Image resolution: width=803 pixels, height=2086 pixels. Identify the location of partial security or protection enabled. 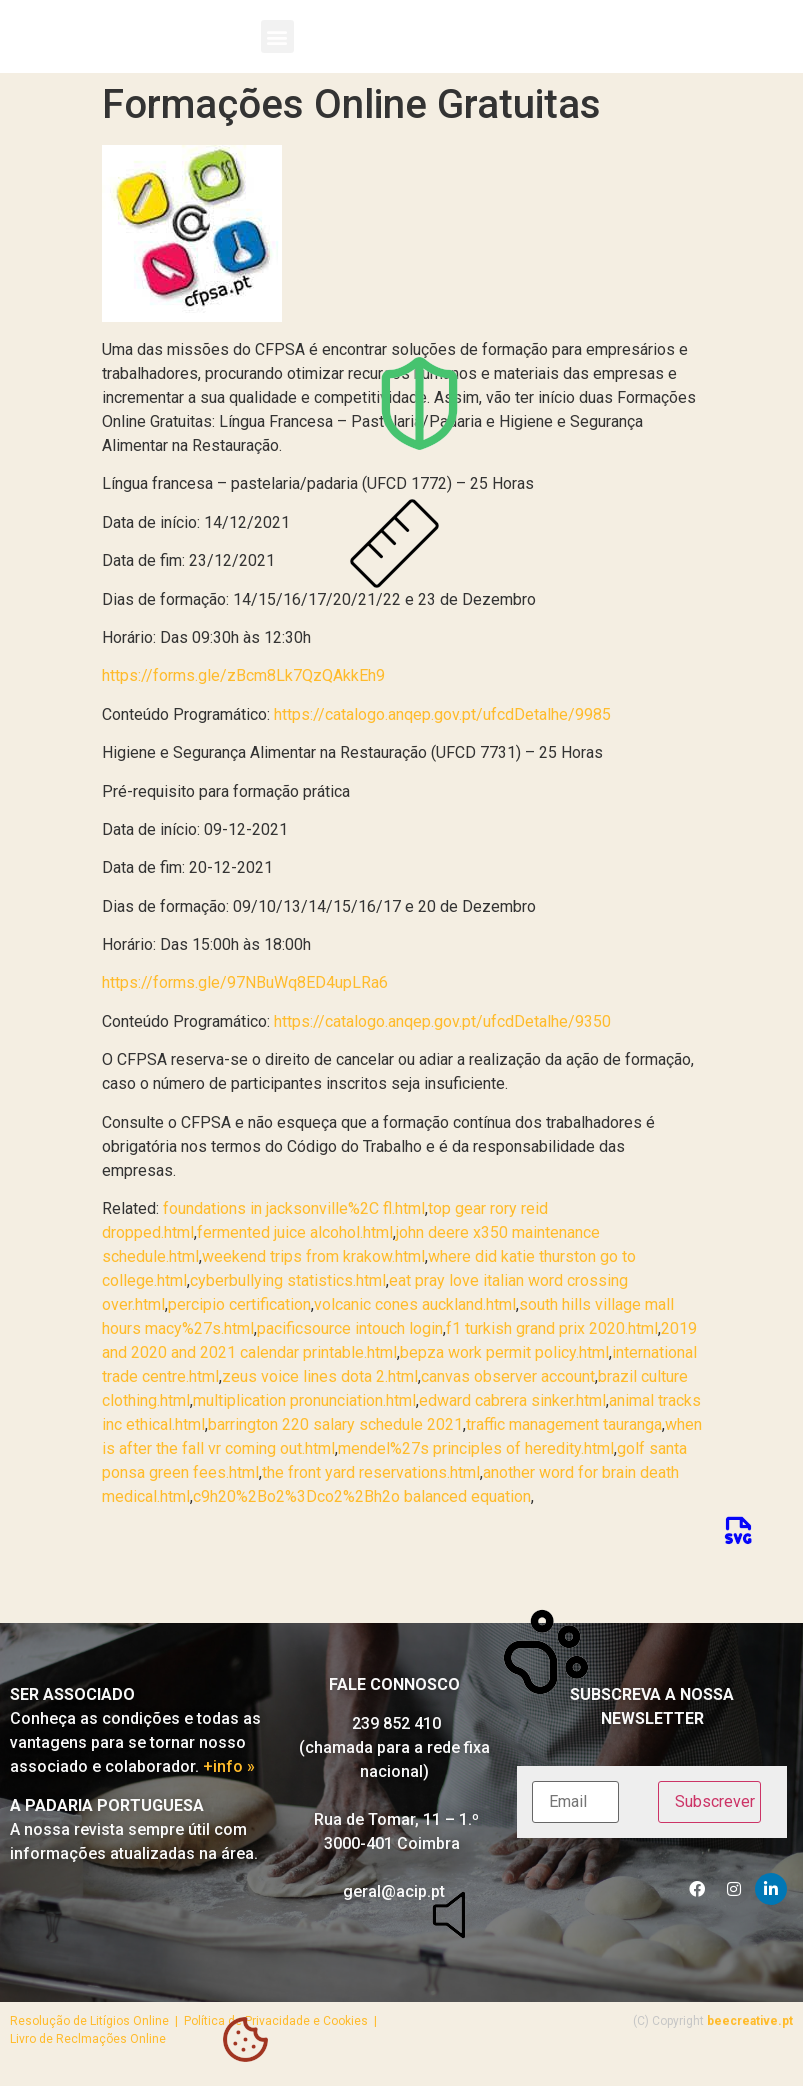
(419, 403).